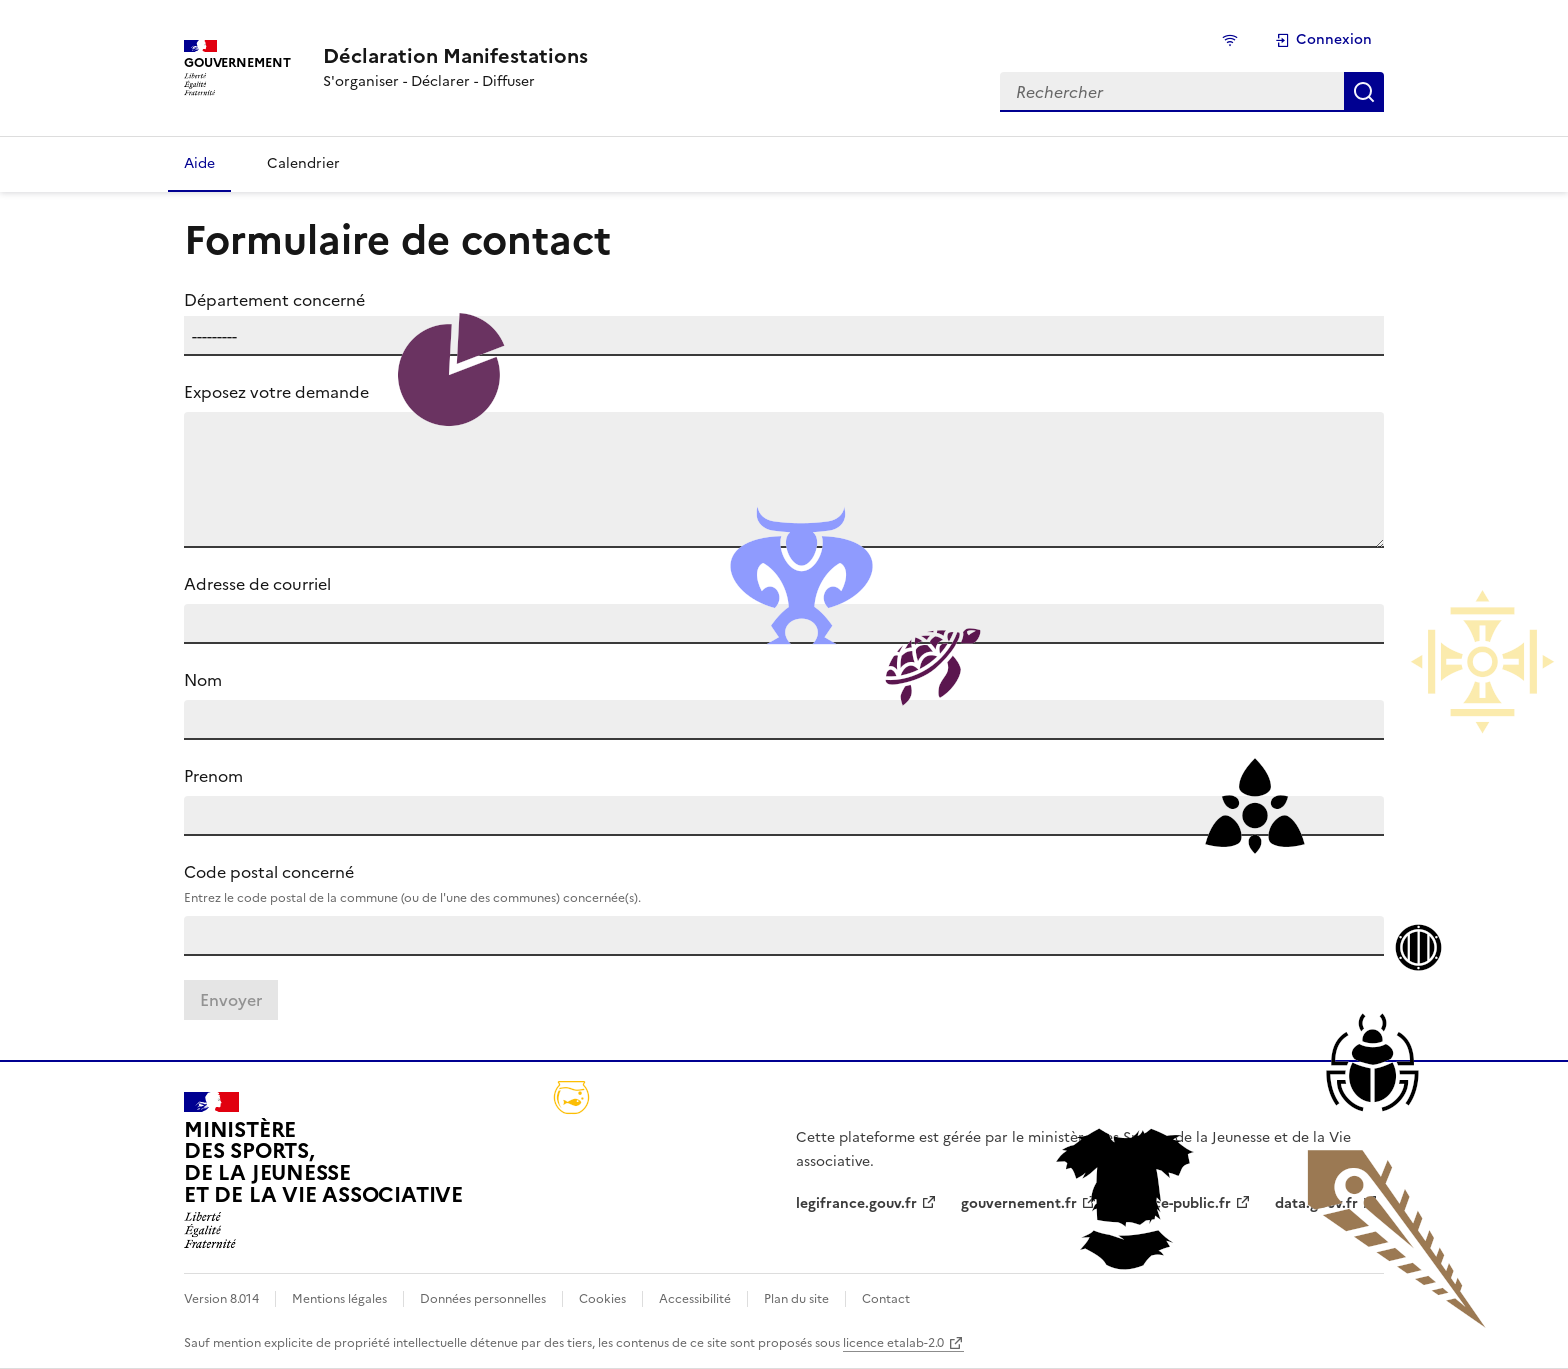 This screenshot has height=1369, width=1568. What do you see at coordinates (1125, 1199) in the screenshot?
I see `equip fur armor or primitive clothing` at bounding box center [1125, 1199].